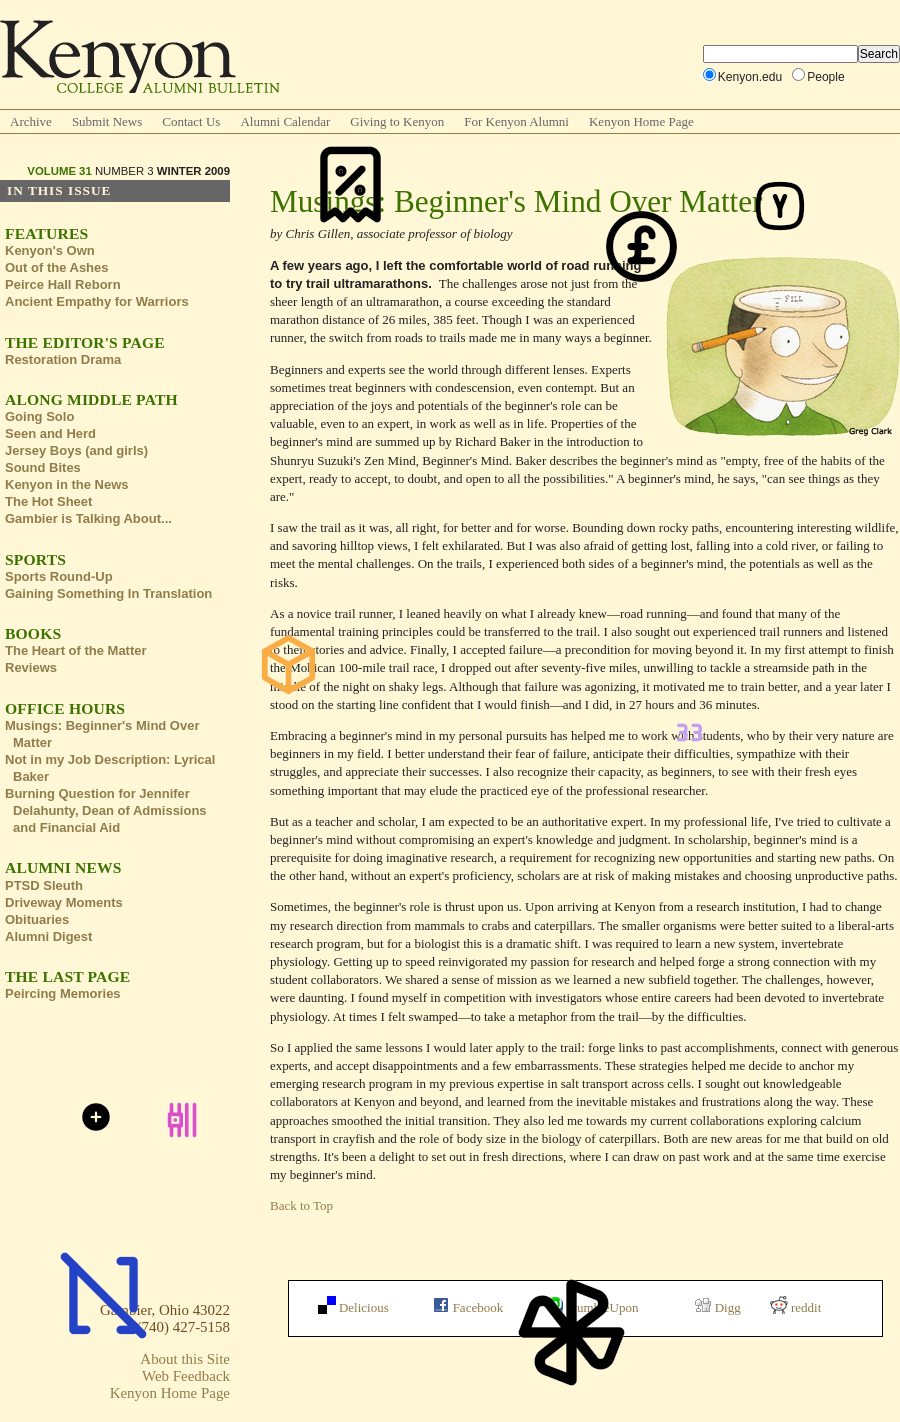  I want to click on add a new item, so click(96, 1117).